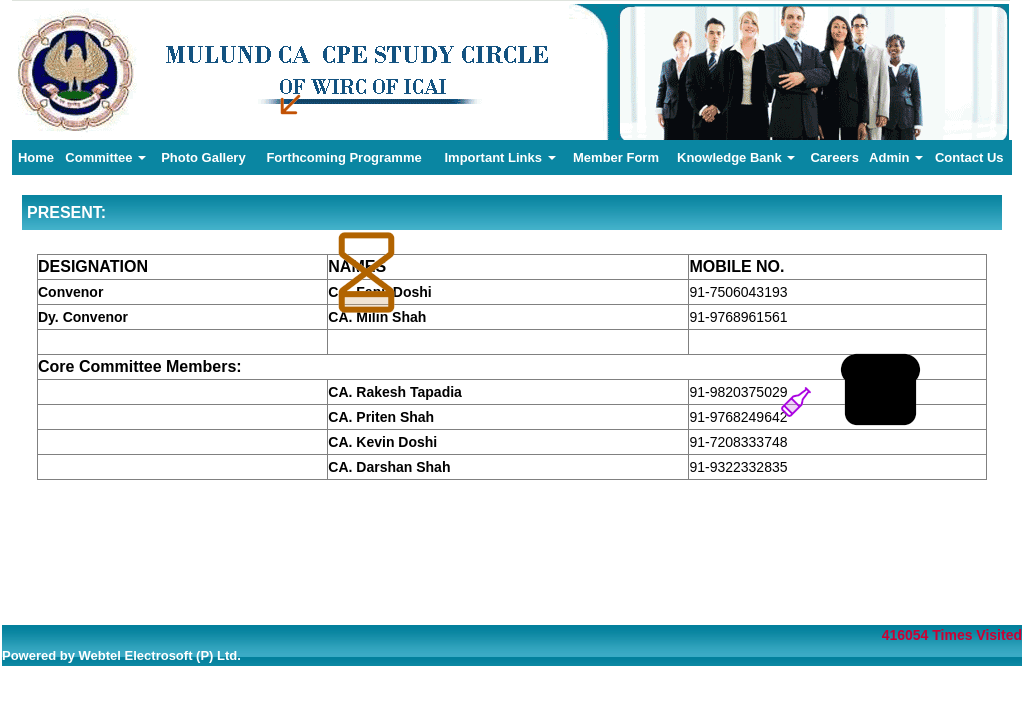 Image resolution: width=1024 pixels, height=720 pixels. Describe the element at coordinates (795, 402) in the screenshot. I see `browse alcoholic beverage options` at that location.